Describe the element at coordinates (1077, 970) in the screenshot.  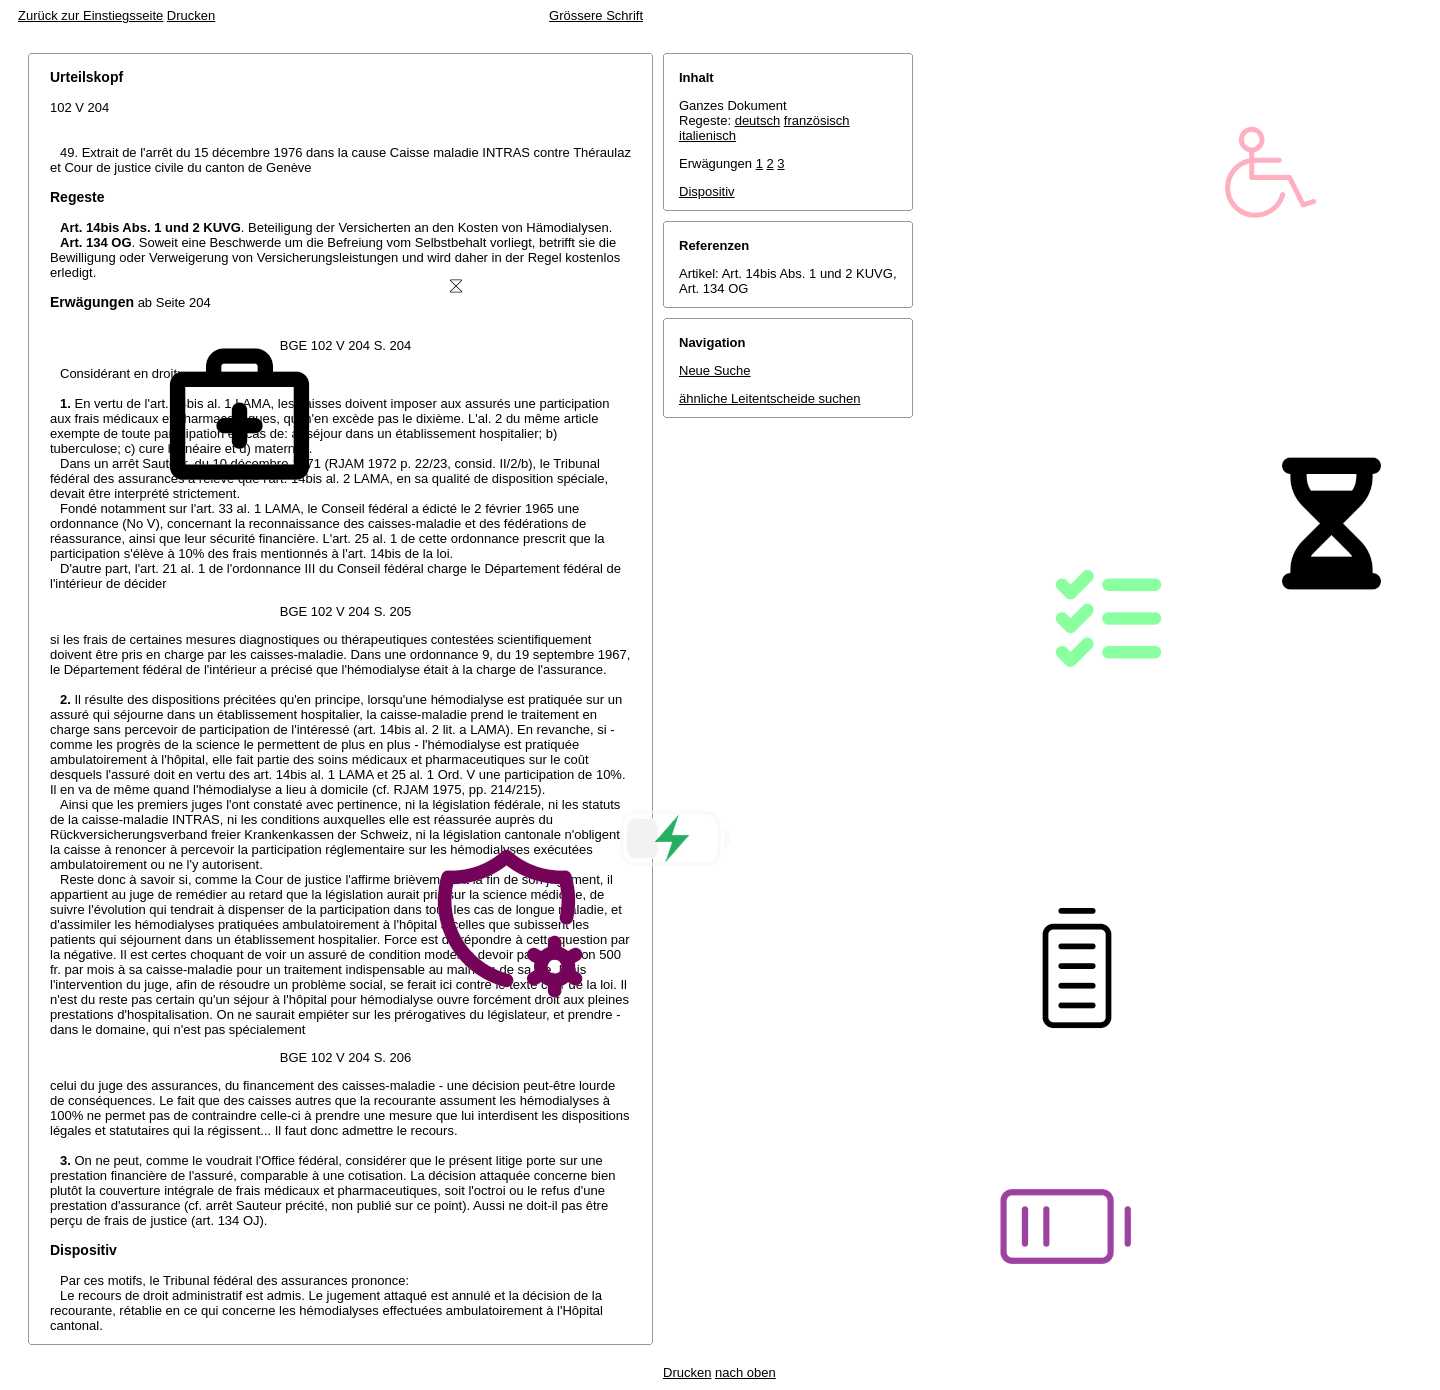
I see `indicates full battery charge` at that location.